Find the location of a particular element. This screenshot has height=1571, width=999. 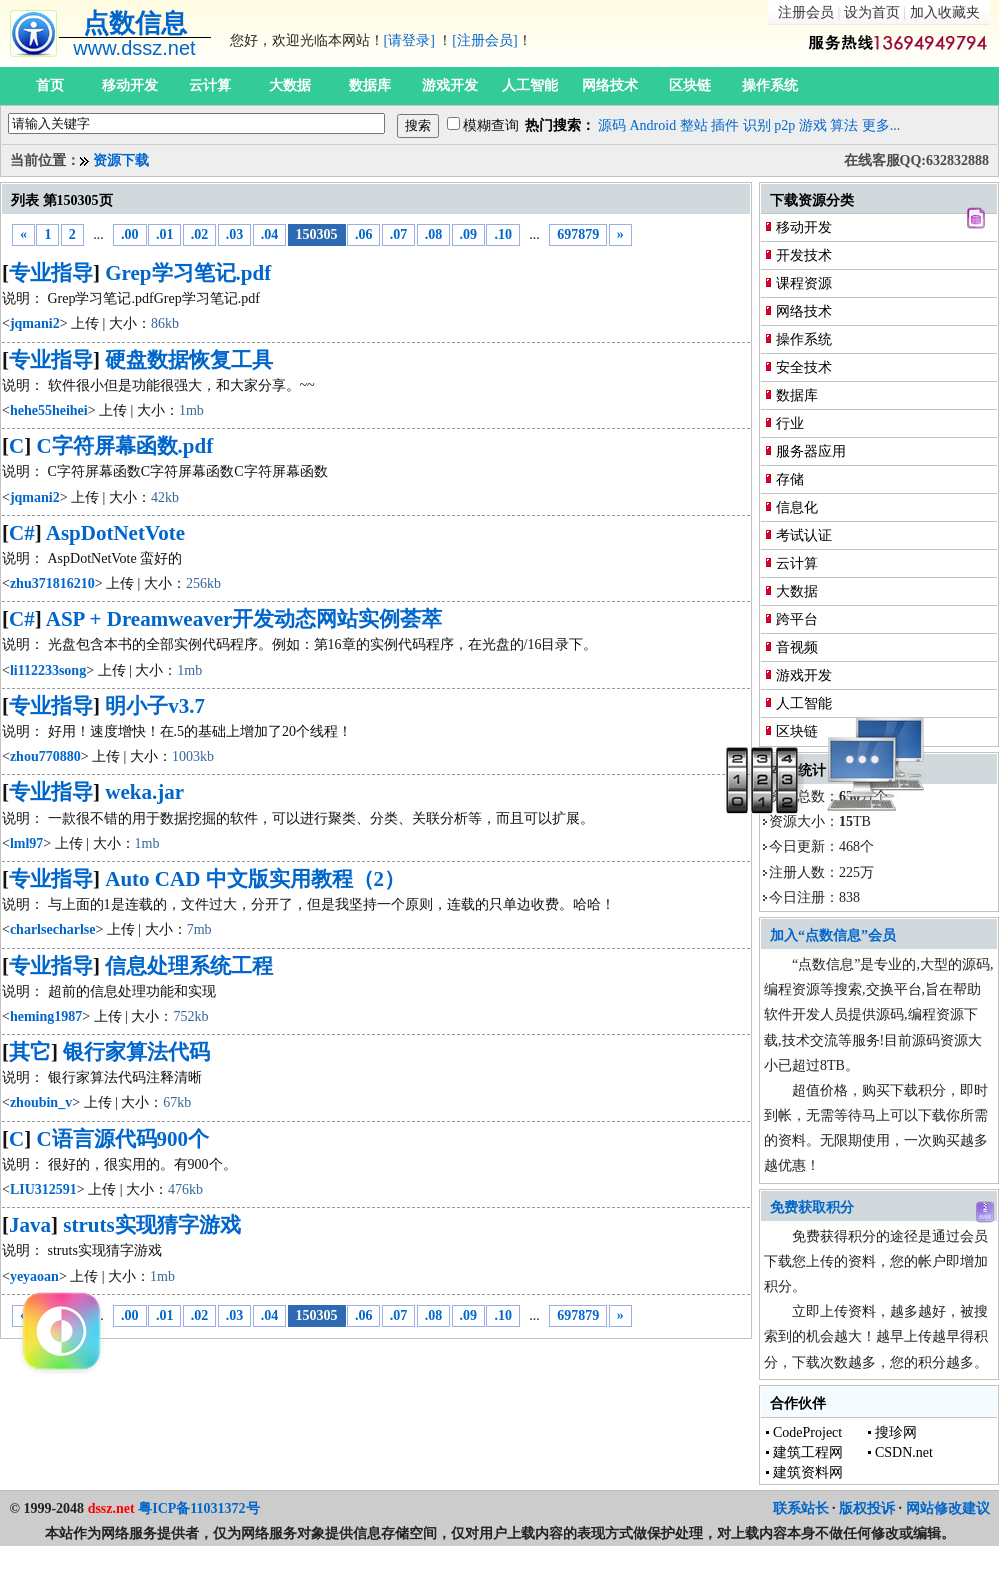

indicates data is being transmitted over the network is located at coordinates (875, 764).